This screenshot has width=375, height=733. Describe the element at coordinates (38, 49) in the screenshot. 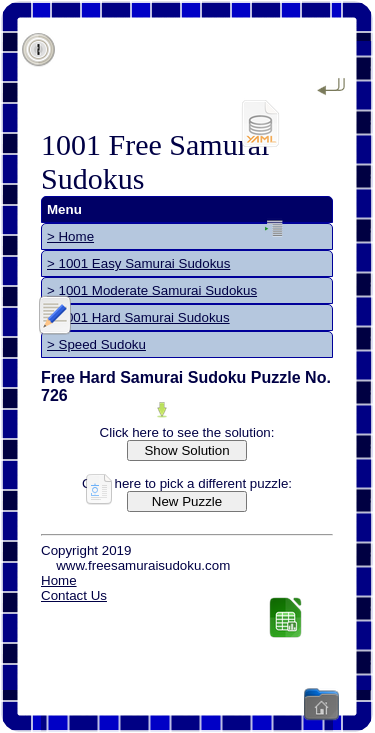

I see `open seahorse password and encryption key manager` at that location.